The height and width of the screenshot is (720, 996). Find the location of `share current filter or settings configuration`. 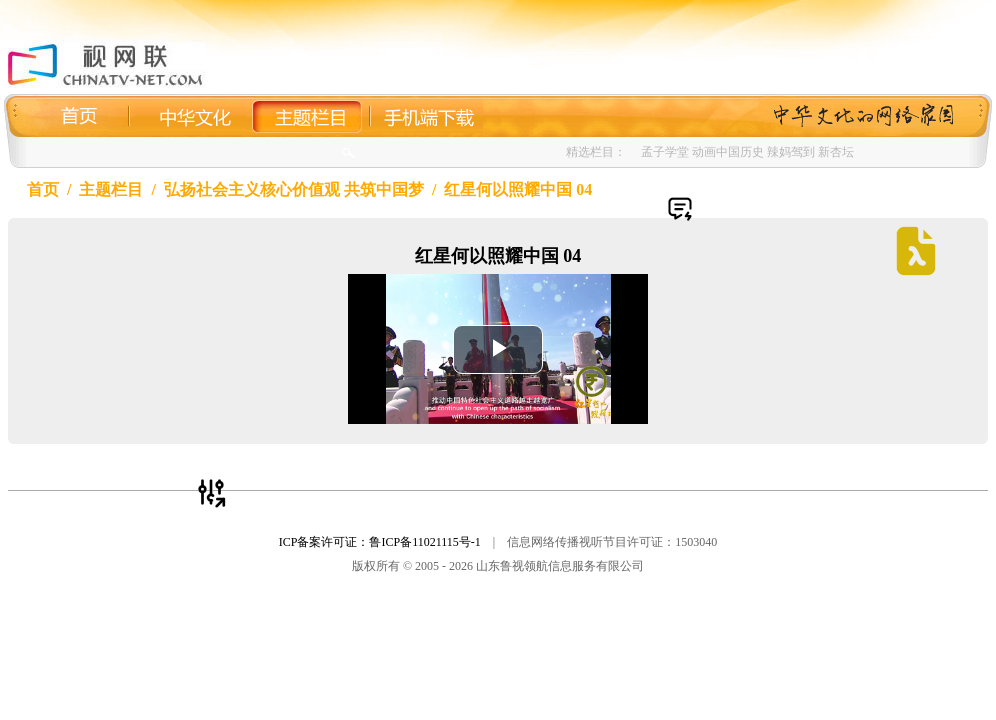

share current filter or settings configuration is located at coordinates (211, 492).